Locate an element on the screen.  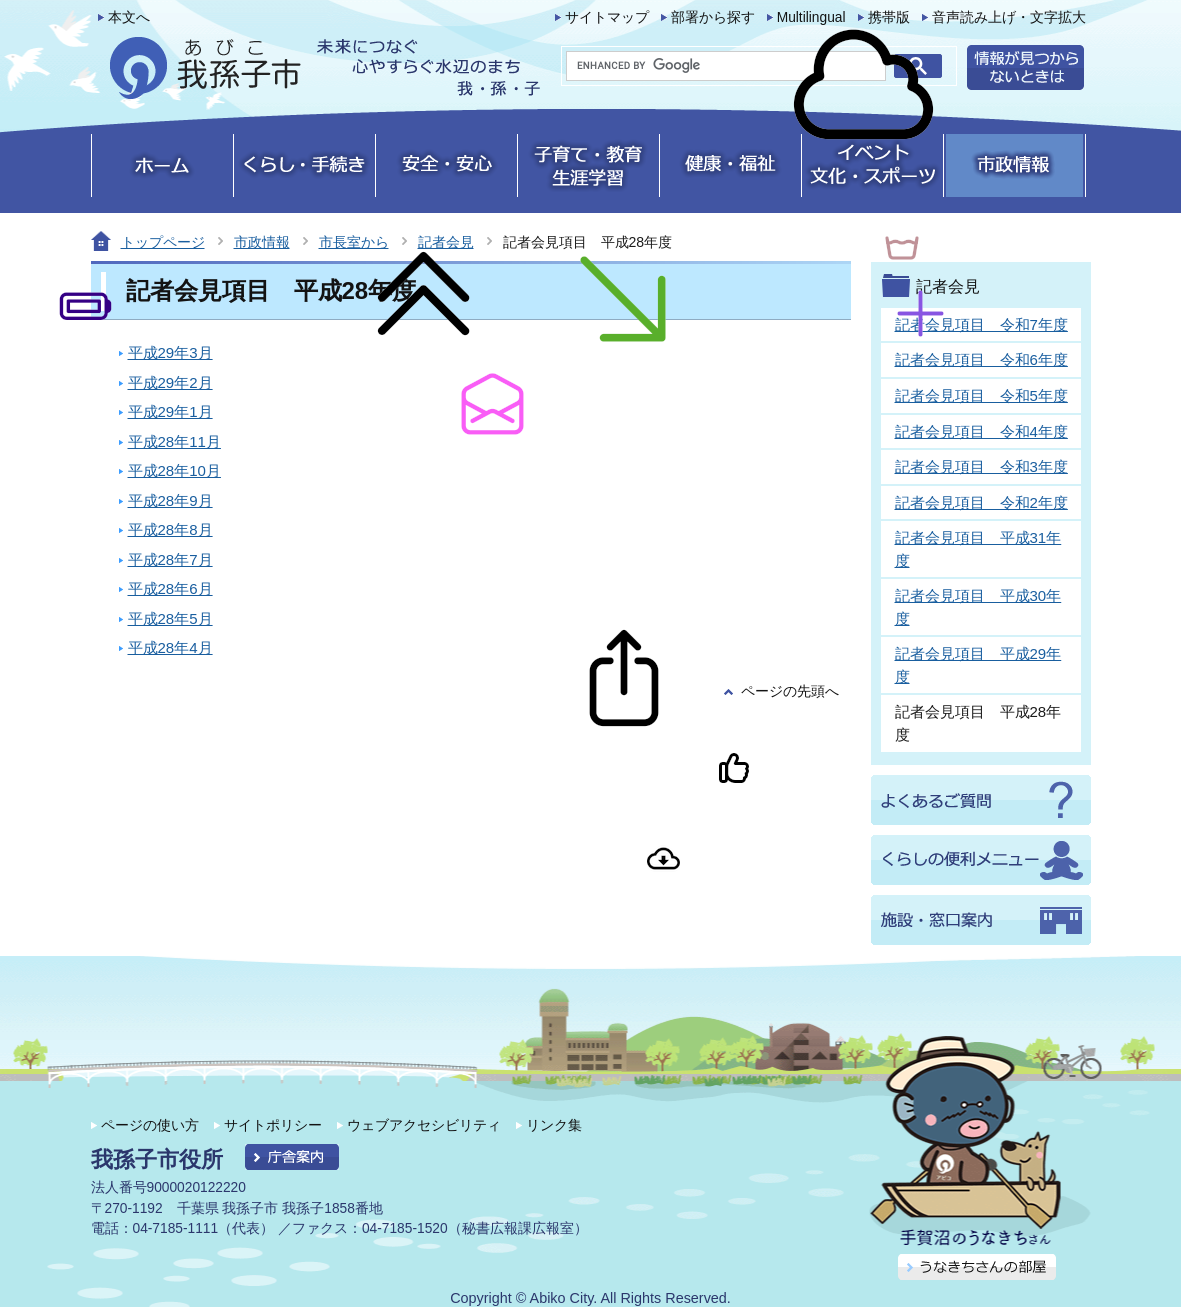
indicates battery is fully charged is located at coordinates (85, 304).